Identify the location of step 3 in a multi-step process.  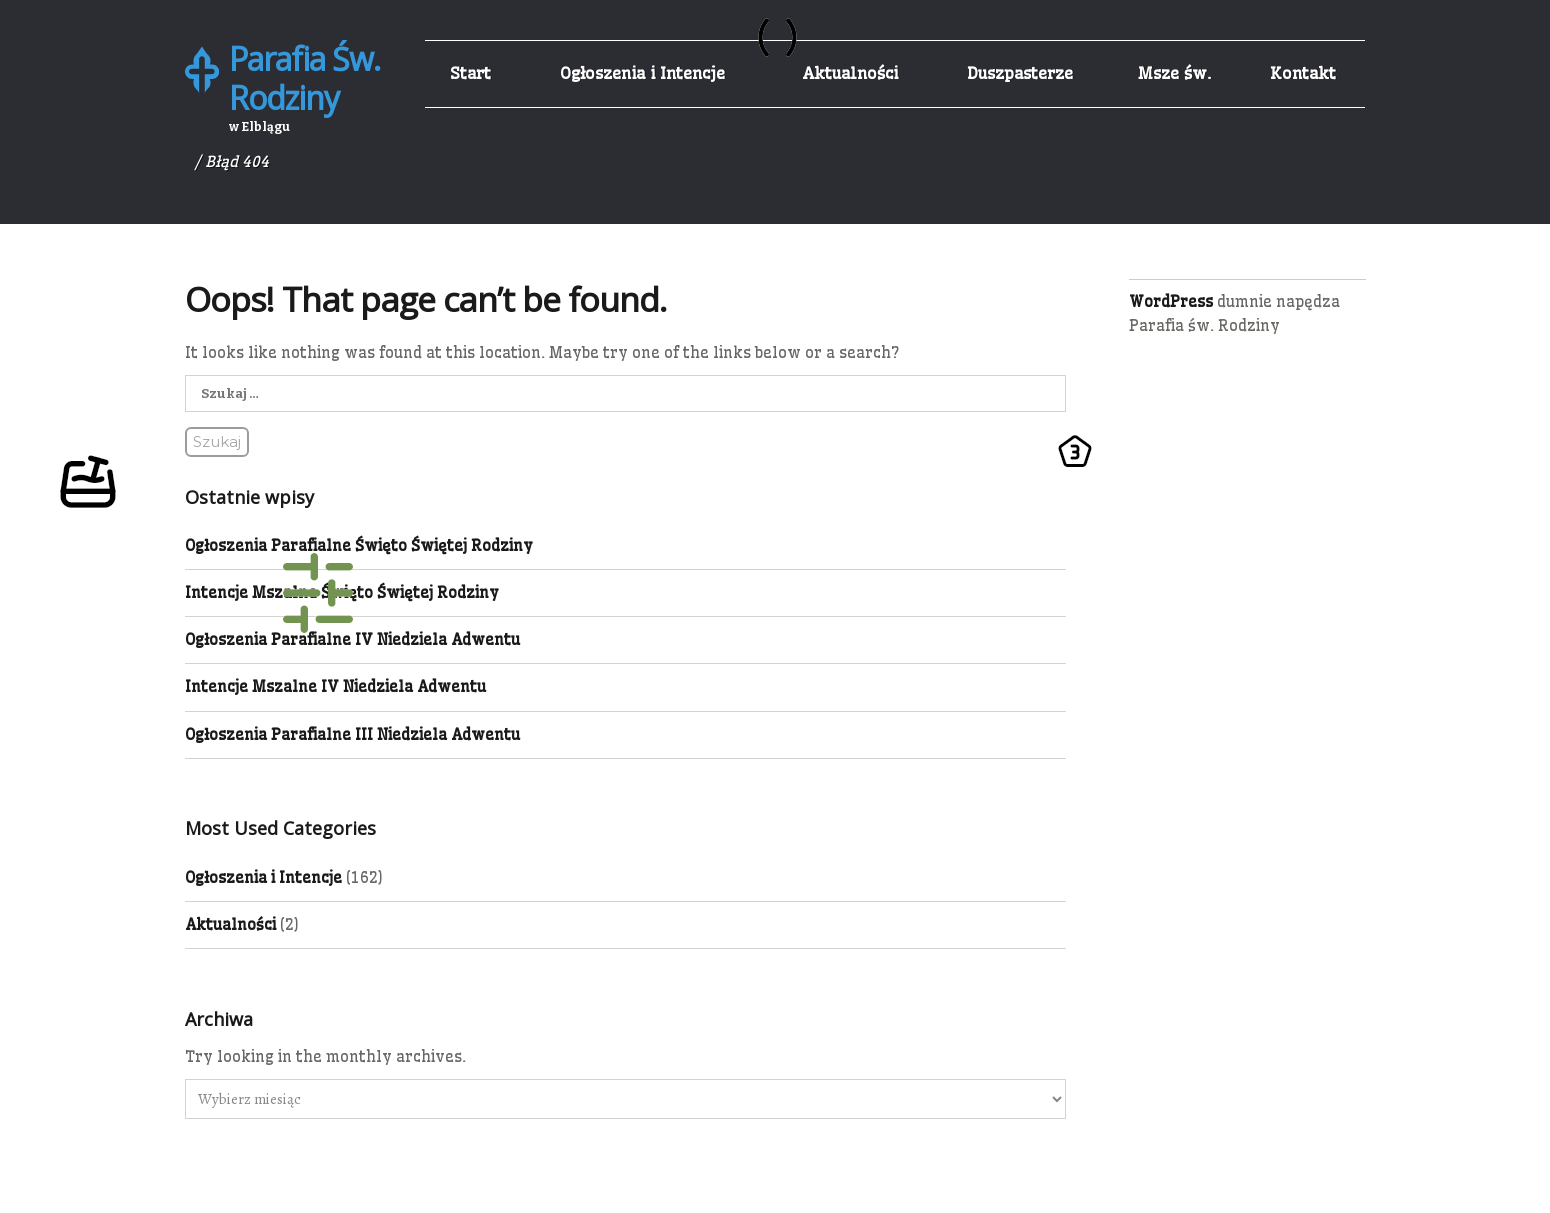
(1075, 452).